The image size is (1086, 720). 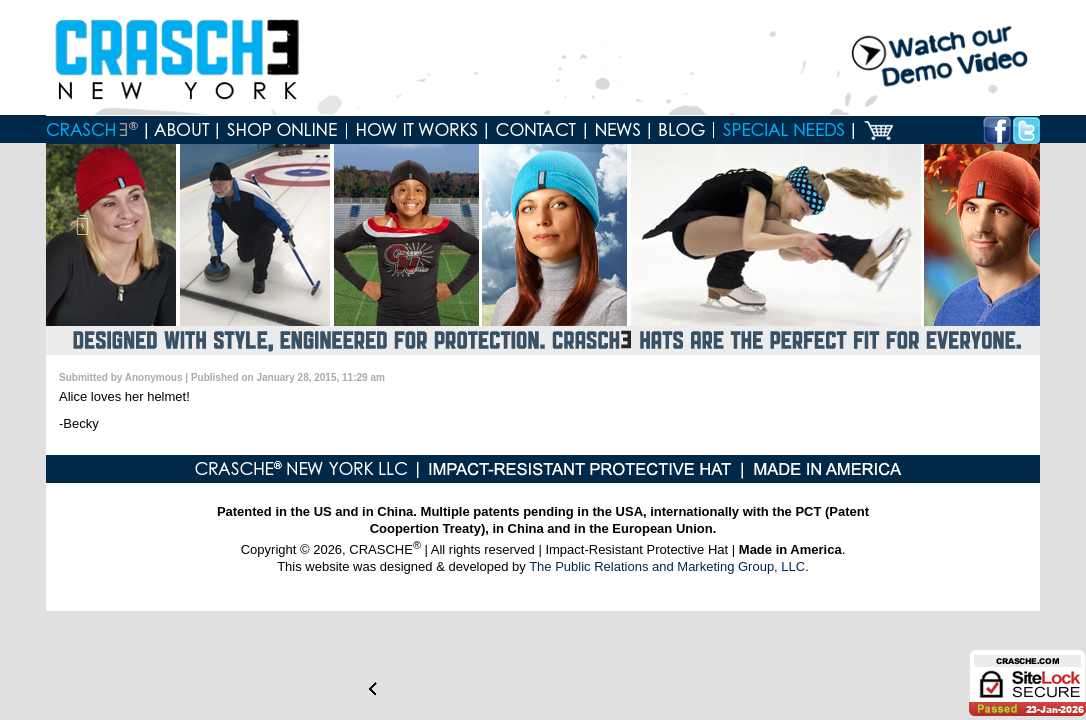 I want to click on indicates device is currently charging, so click(x=82, y=225).